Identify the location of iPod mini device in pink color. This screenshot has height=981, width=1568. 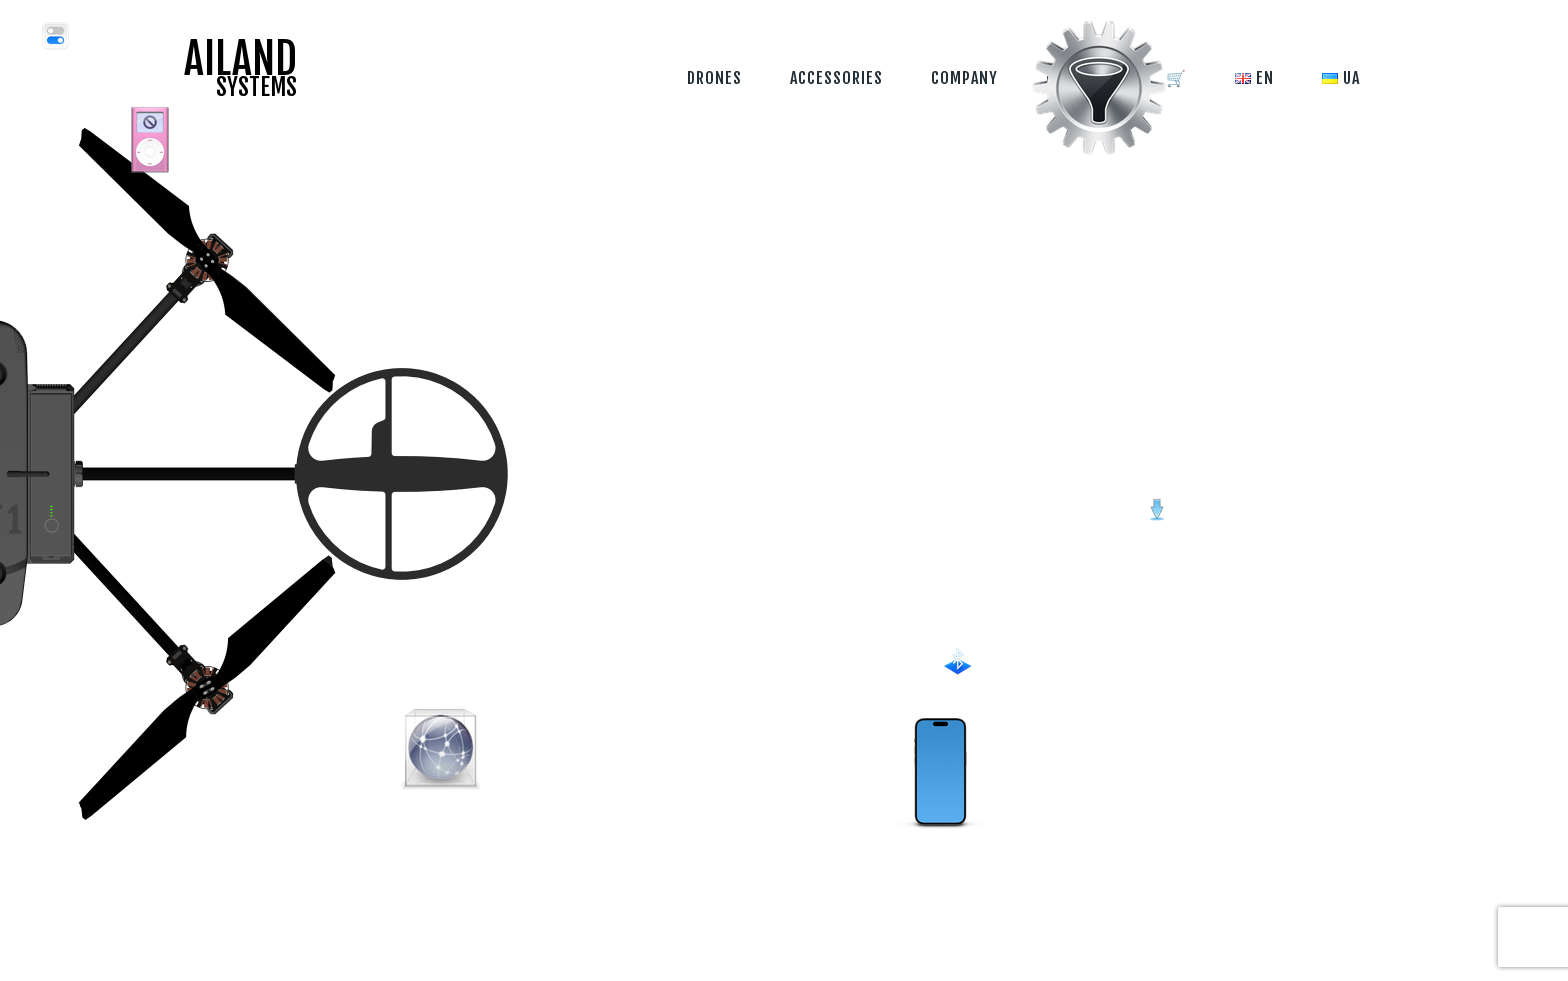
(149, 139).